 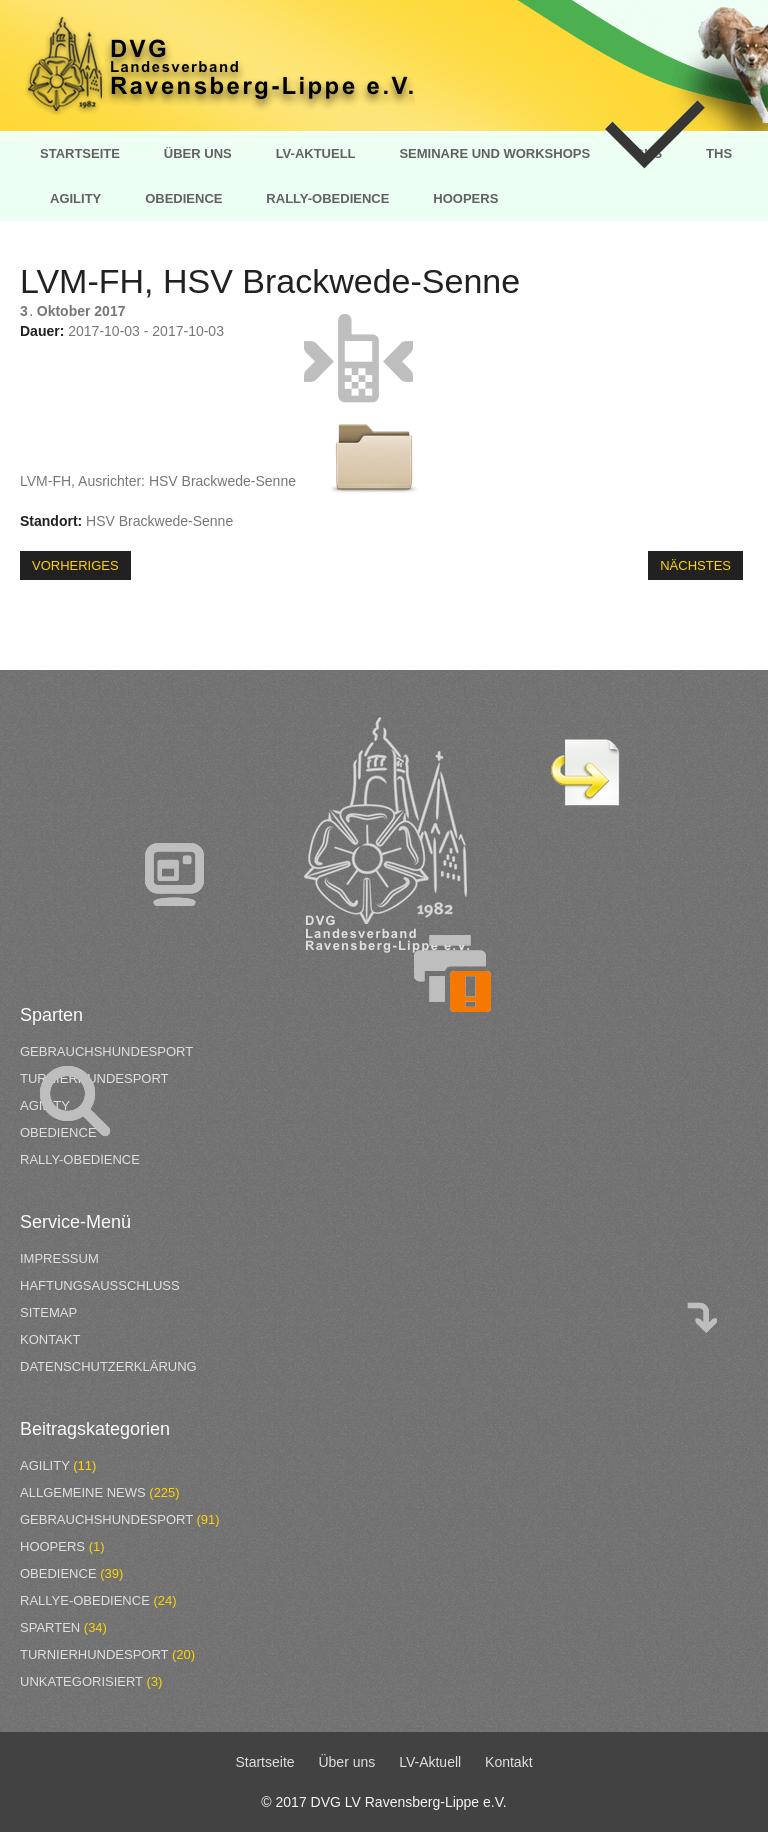 What do you see at coordinates (174, 872) in the screenshot?
I see `configure remote desktop settings` at bounding box center [174, 872].